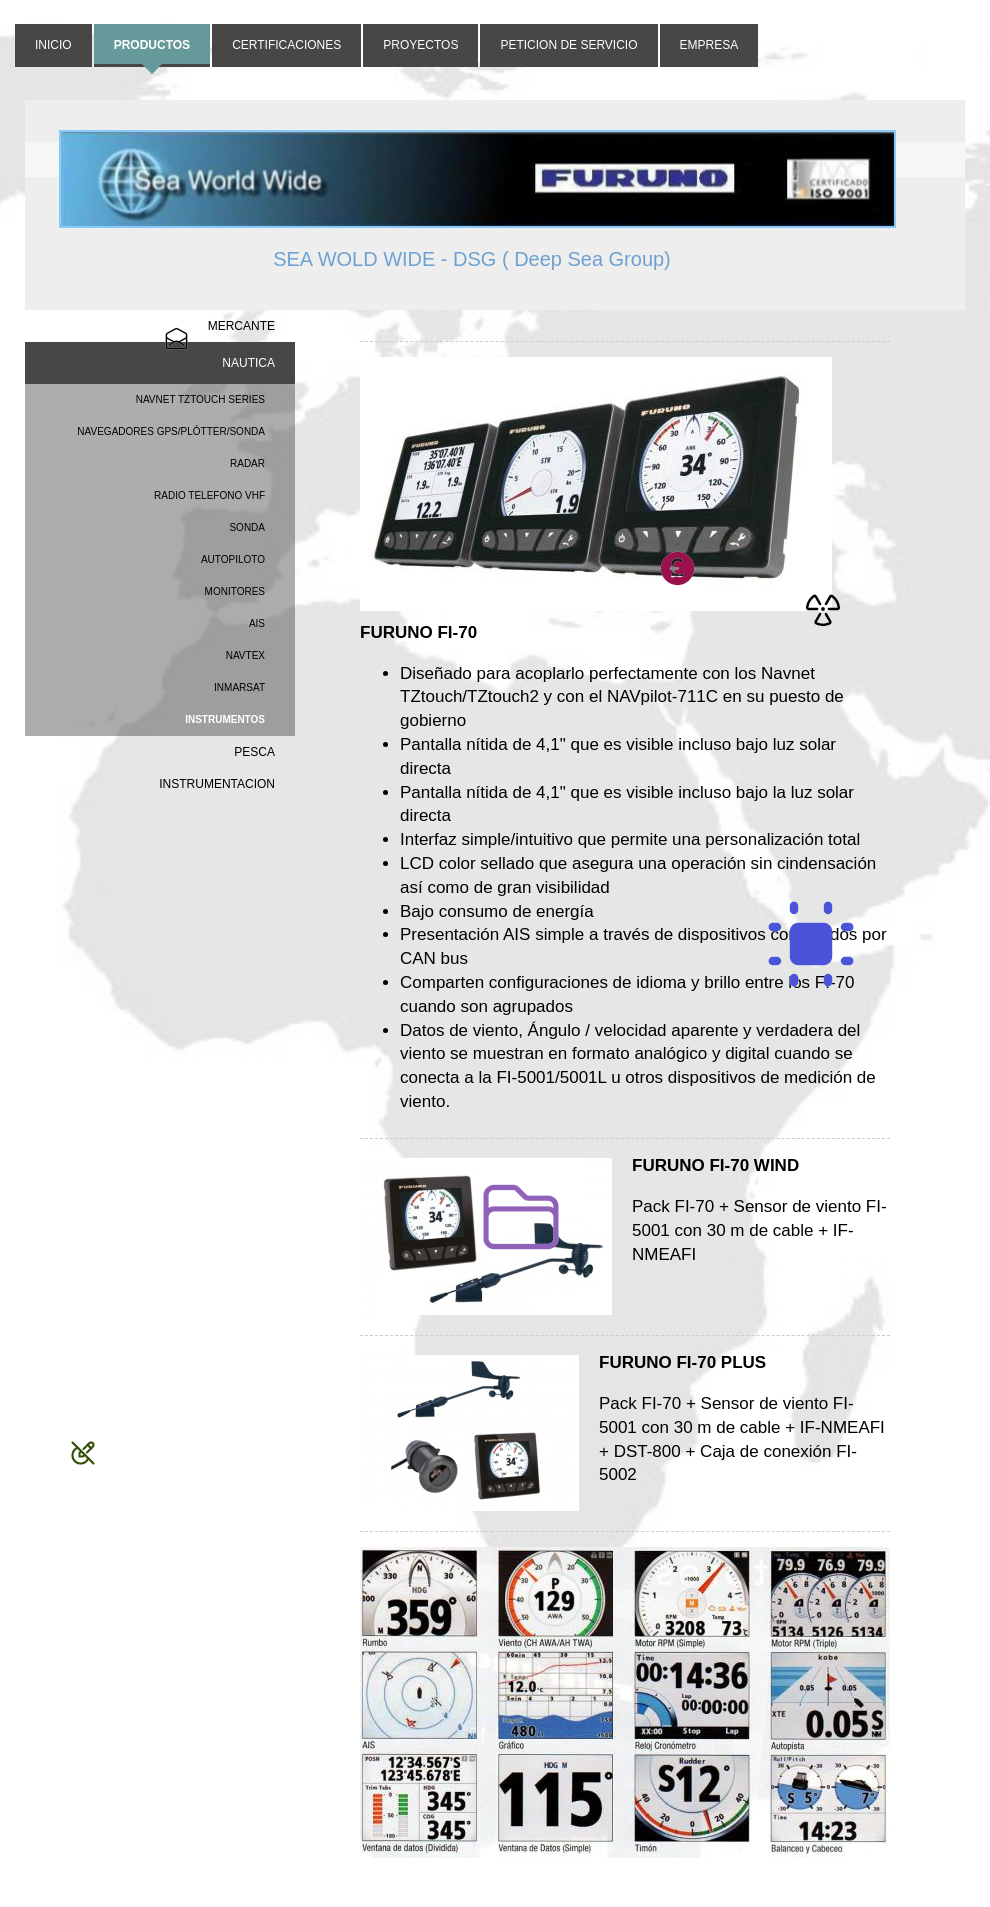  Describe the element at coordinates (823, 609) in the screenshot. I see `indicates radioactive or hazardous material warning` at that location.